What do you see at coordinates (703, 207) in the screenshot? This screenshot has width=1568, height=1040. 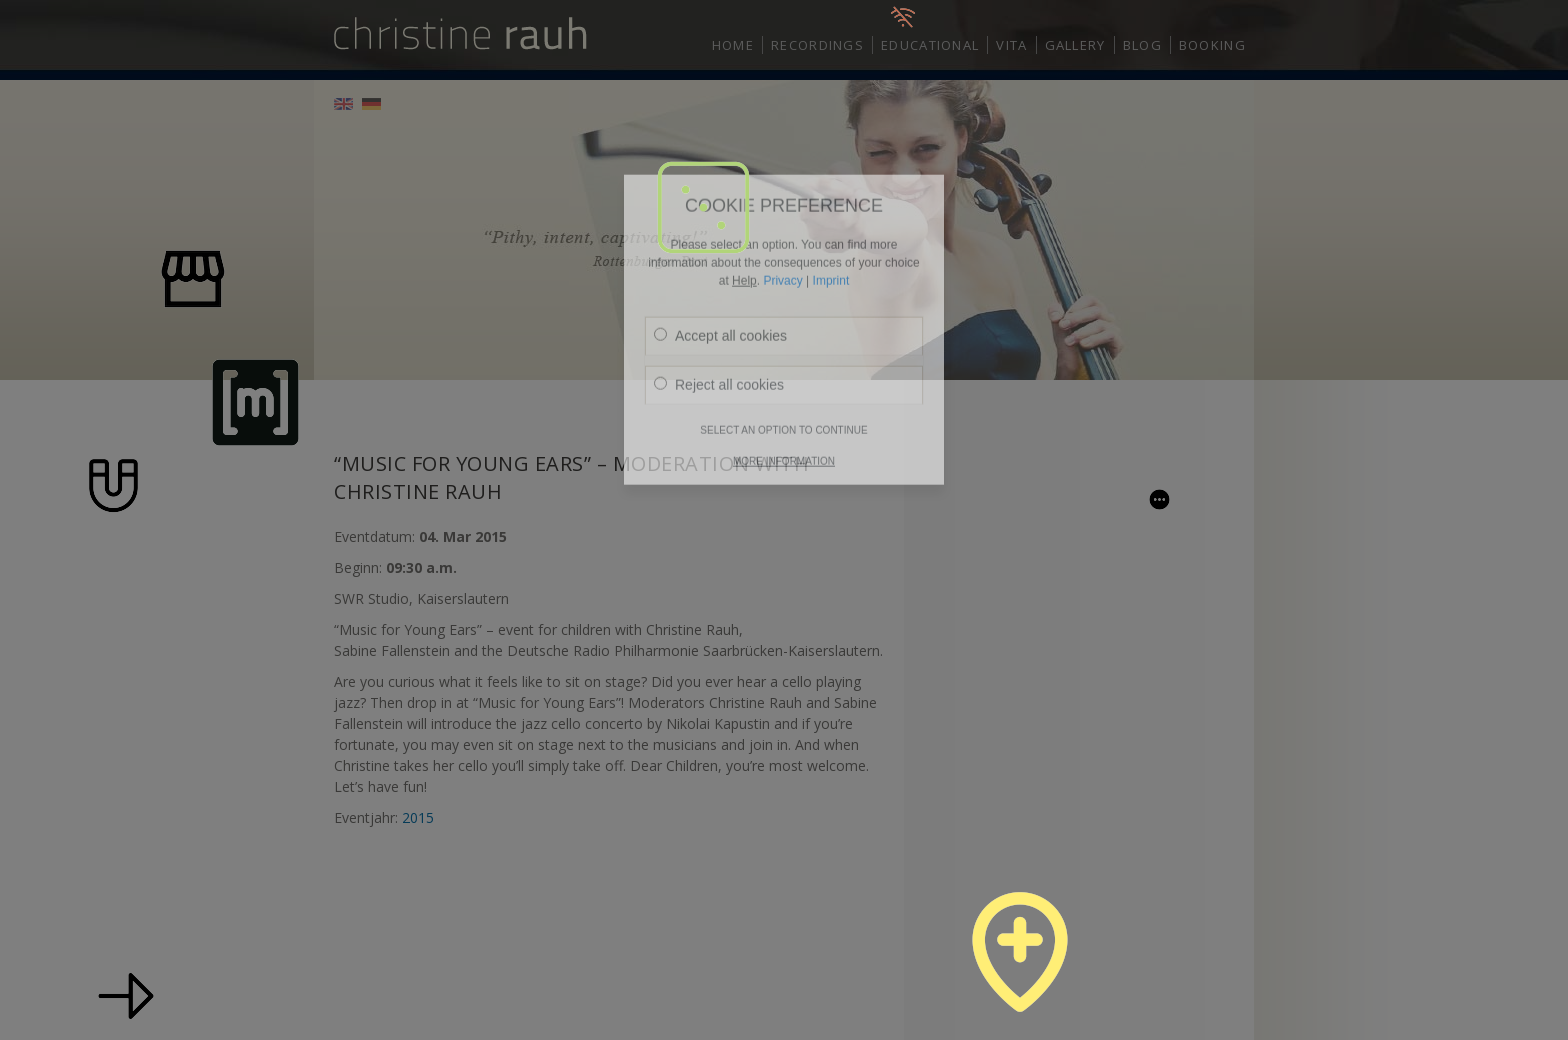 I see `roll or randomize a selection` at bounding box center [703, 207].